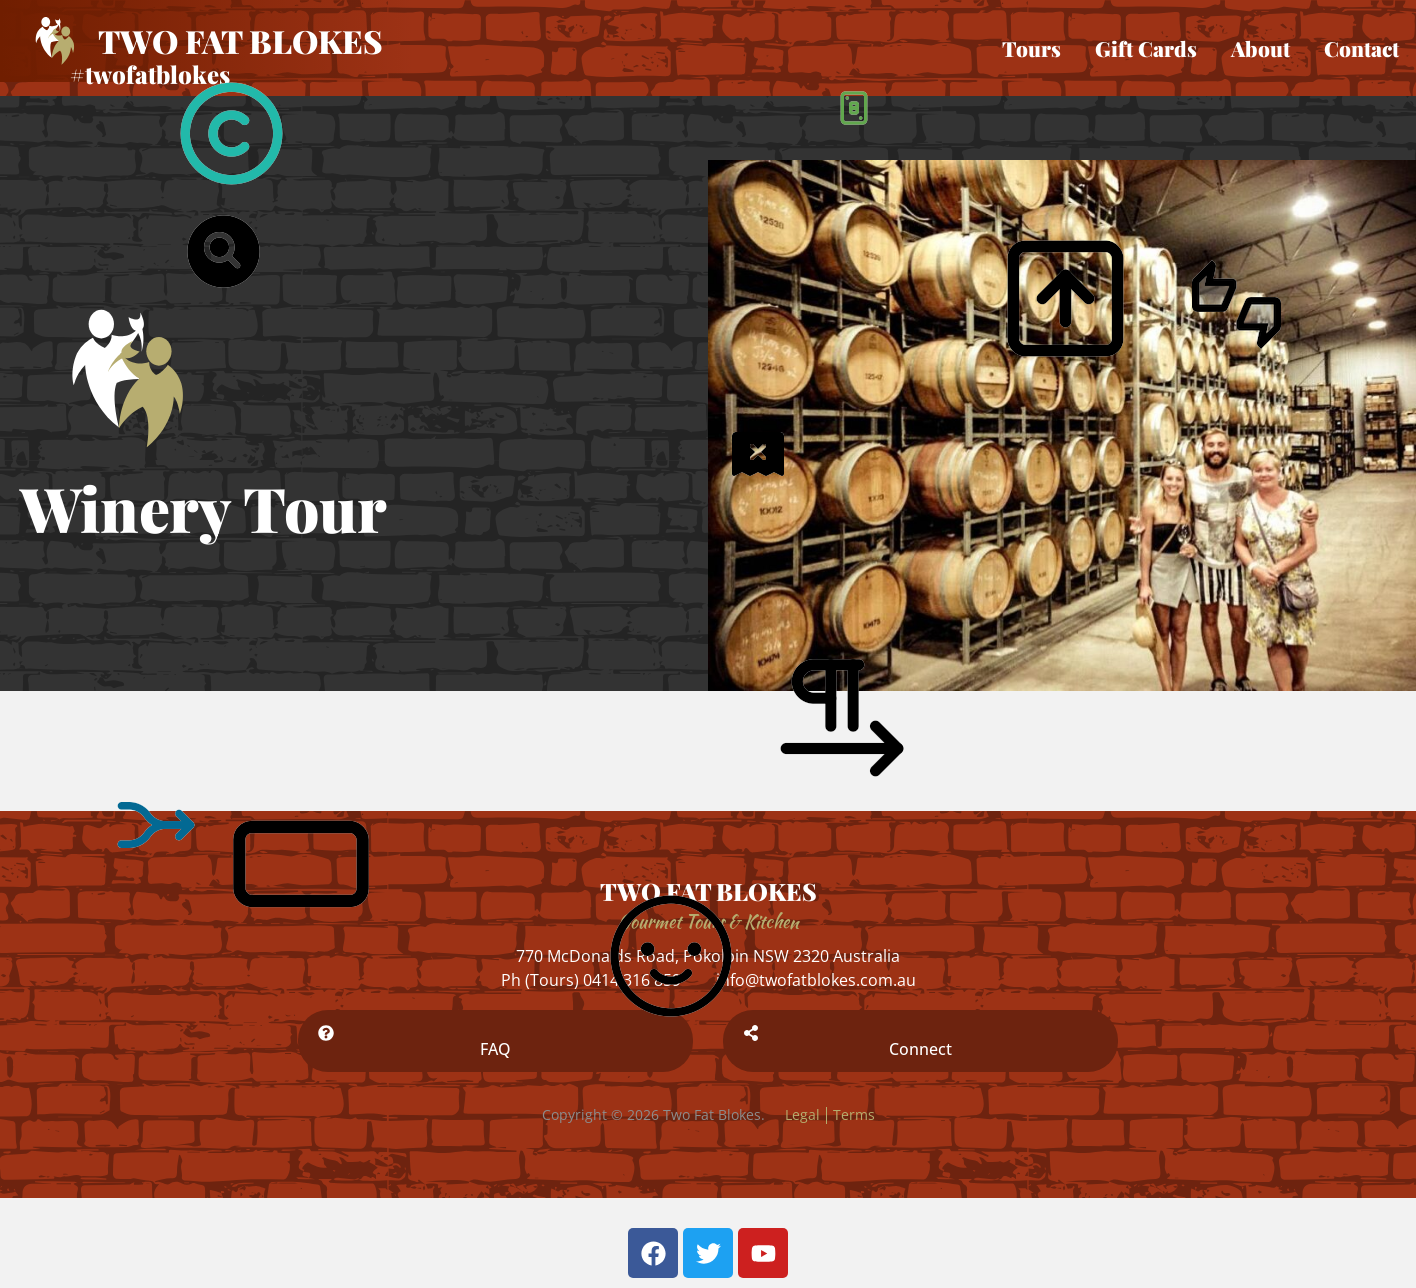  What do you see at coordinates (758, 454) in the screenshot?
I see `cancel or void a receipt` at bounding box center [758, 454].